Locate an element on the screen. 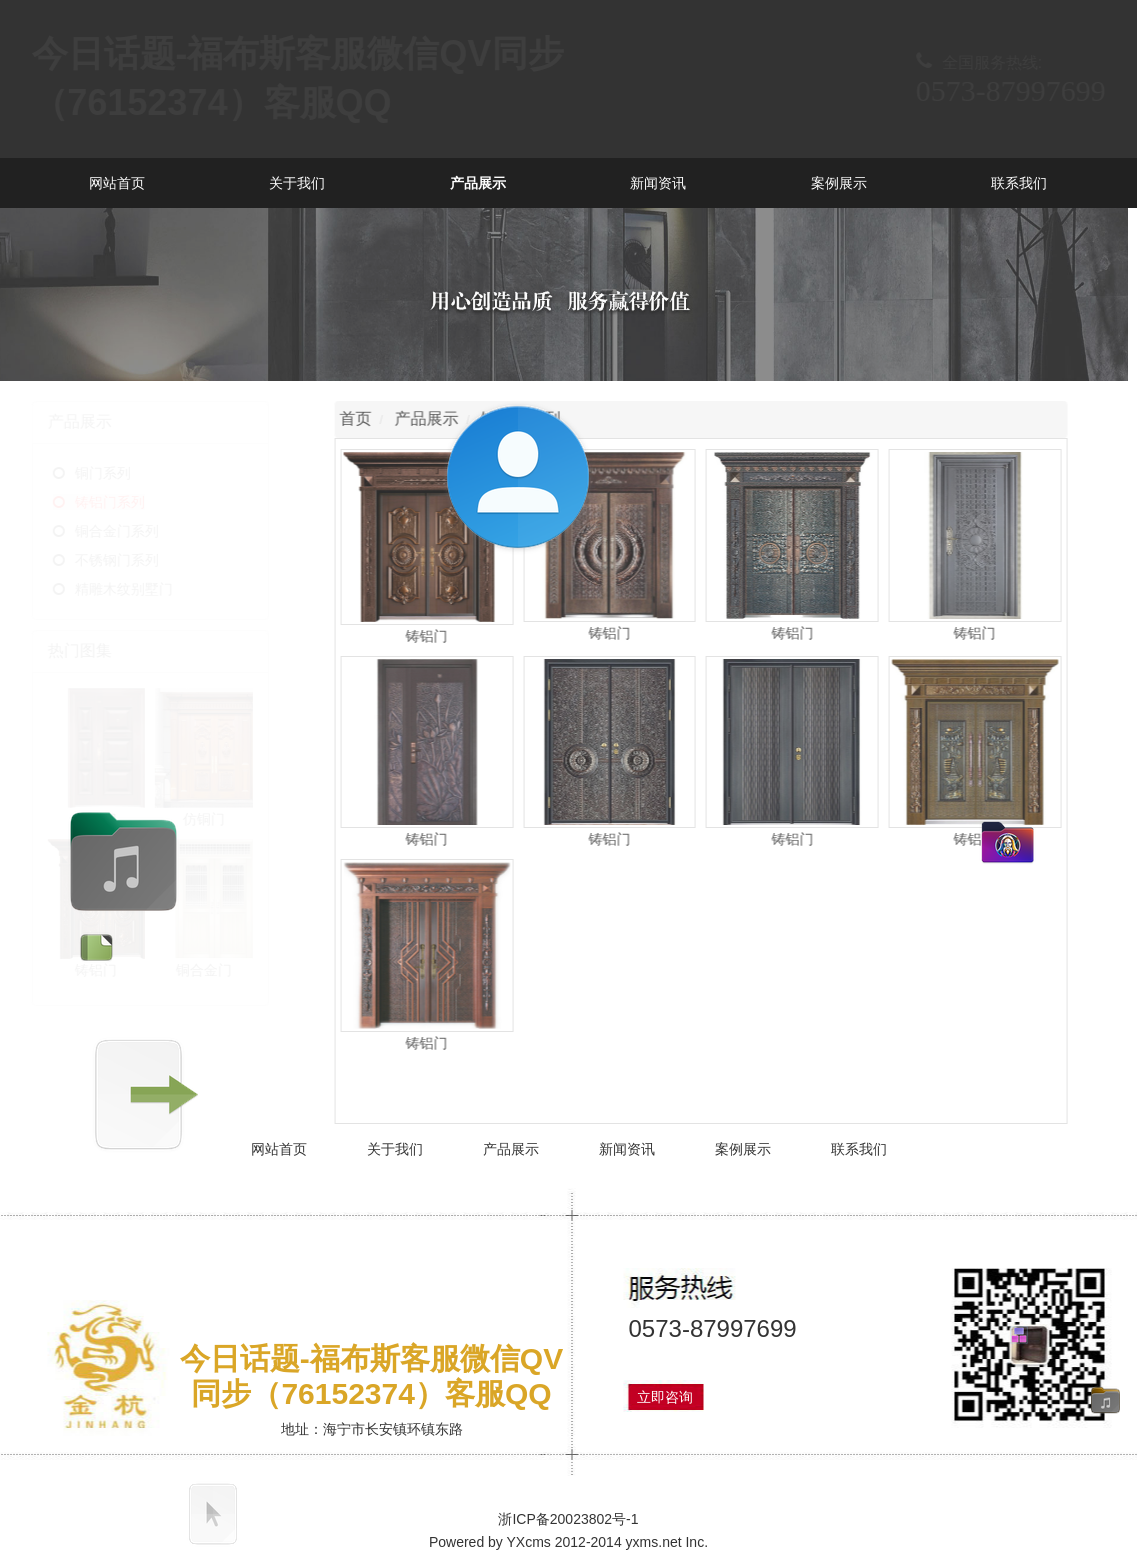 Image resolution: width=1137 pixels, height=1550 pixels. cursor image file type is located at coordinates (213, 1514).